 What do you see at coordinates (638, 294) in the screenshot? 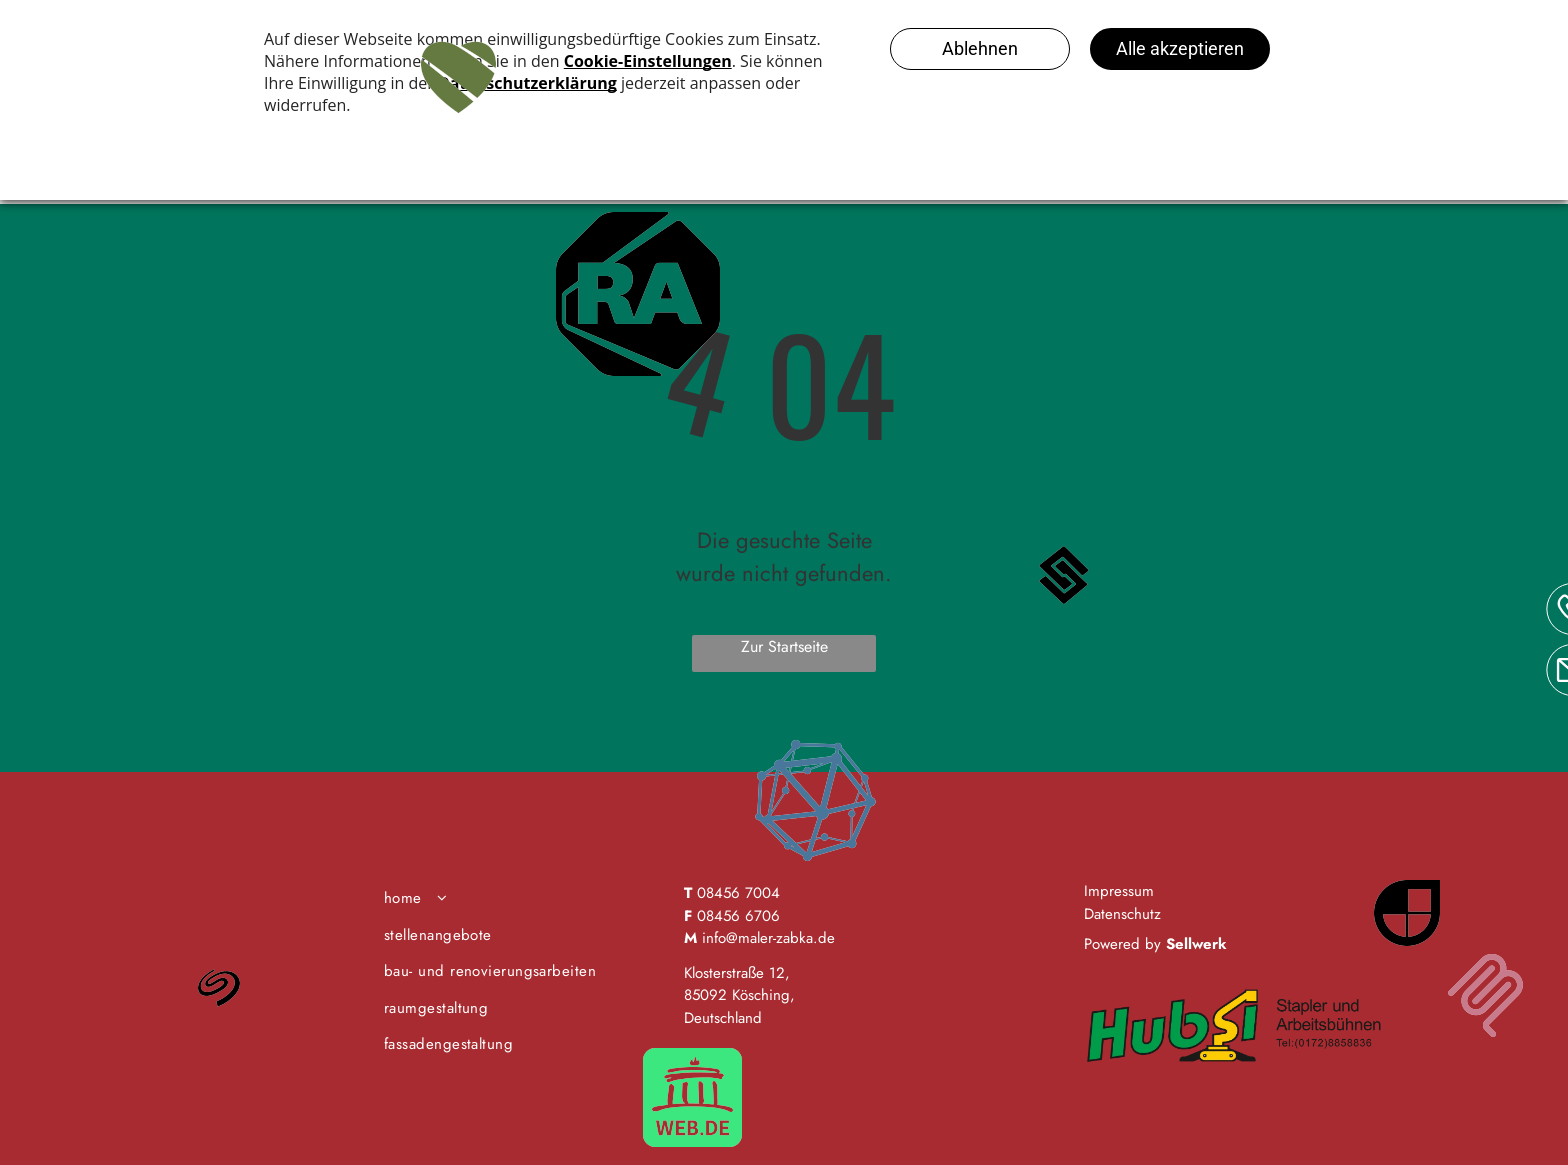
I see `visit rockwell automation website` at bounding box center [638, 294].